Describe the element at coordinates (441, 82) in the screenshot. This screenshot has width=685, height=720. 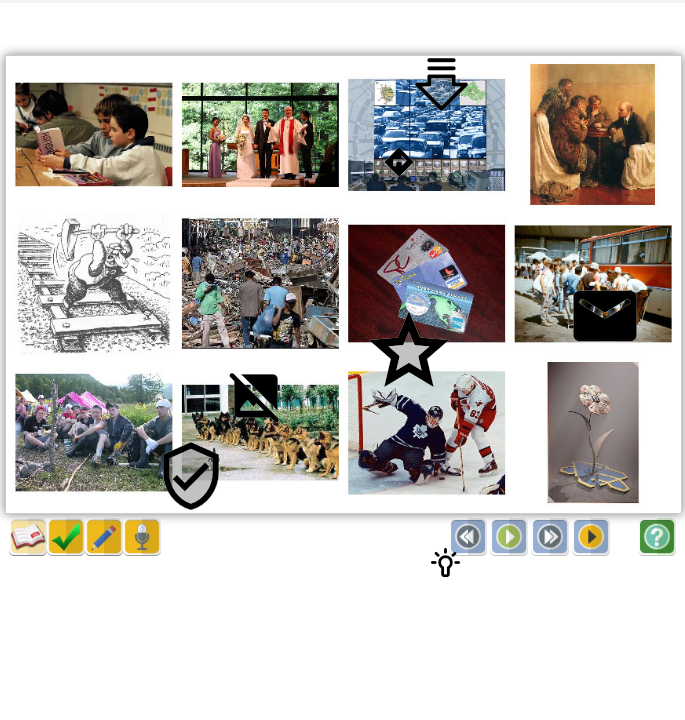
I see `download file or content` at that location.